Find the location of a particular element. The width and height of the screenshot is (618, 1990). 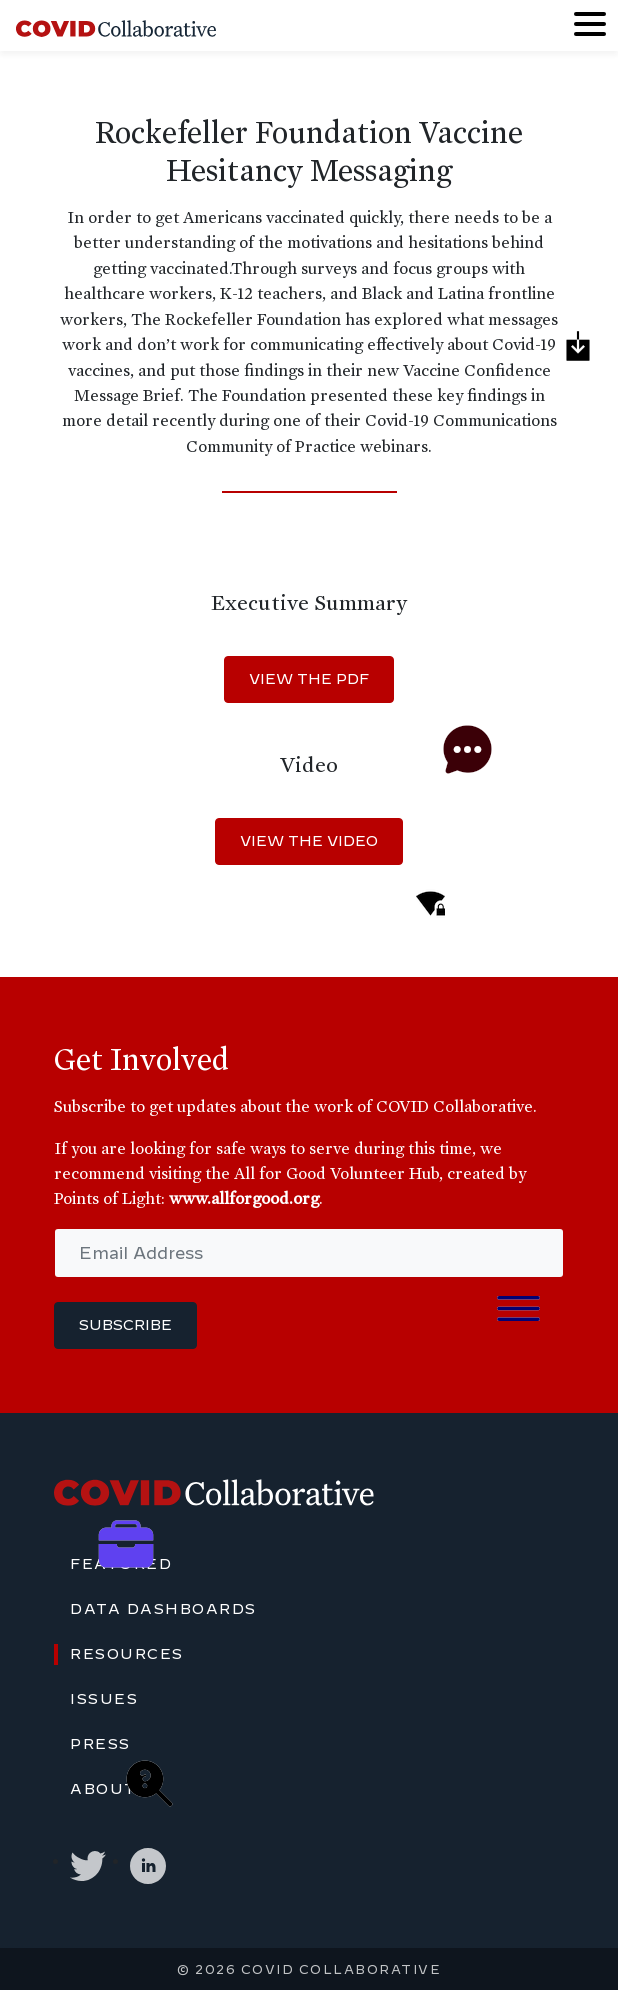

open navigation menu is located at coordinates (518, 1308).